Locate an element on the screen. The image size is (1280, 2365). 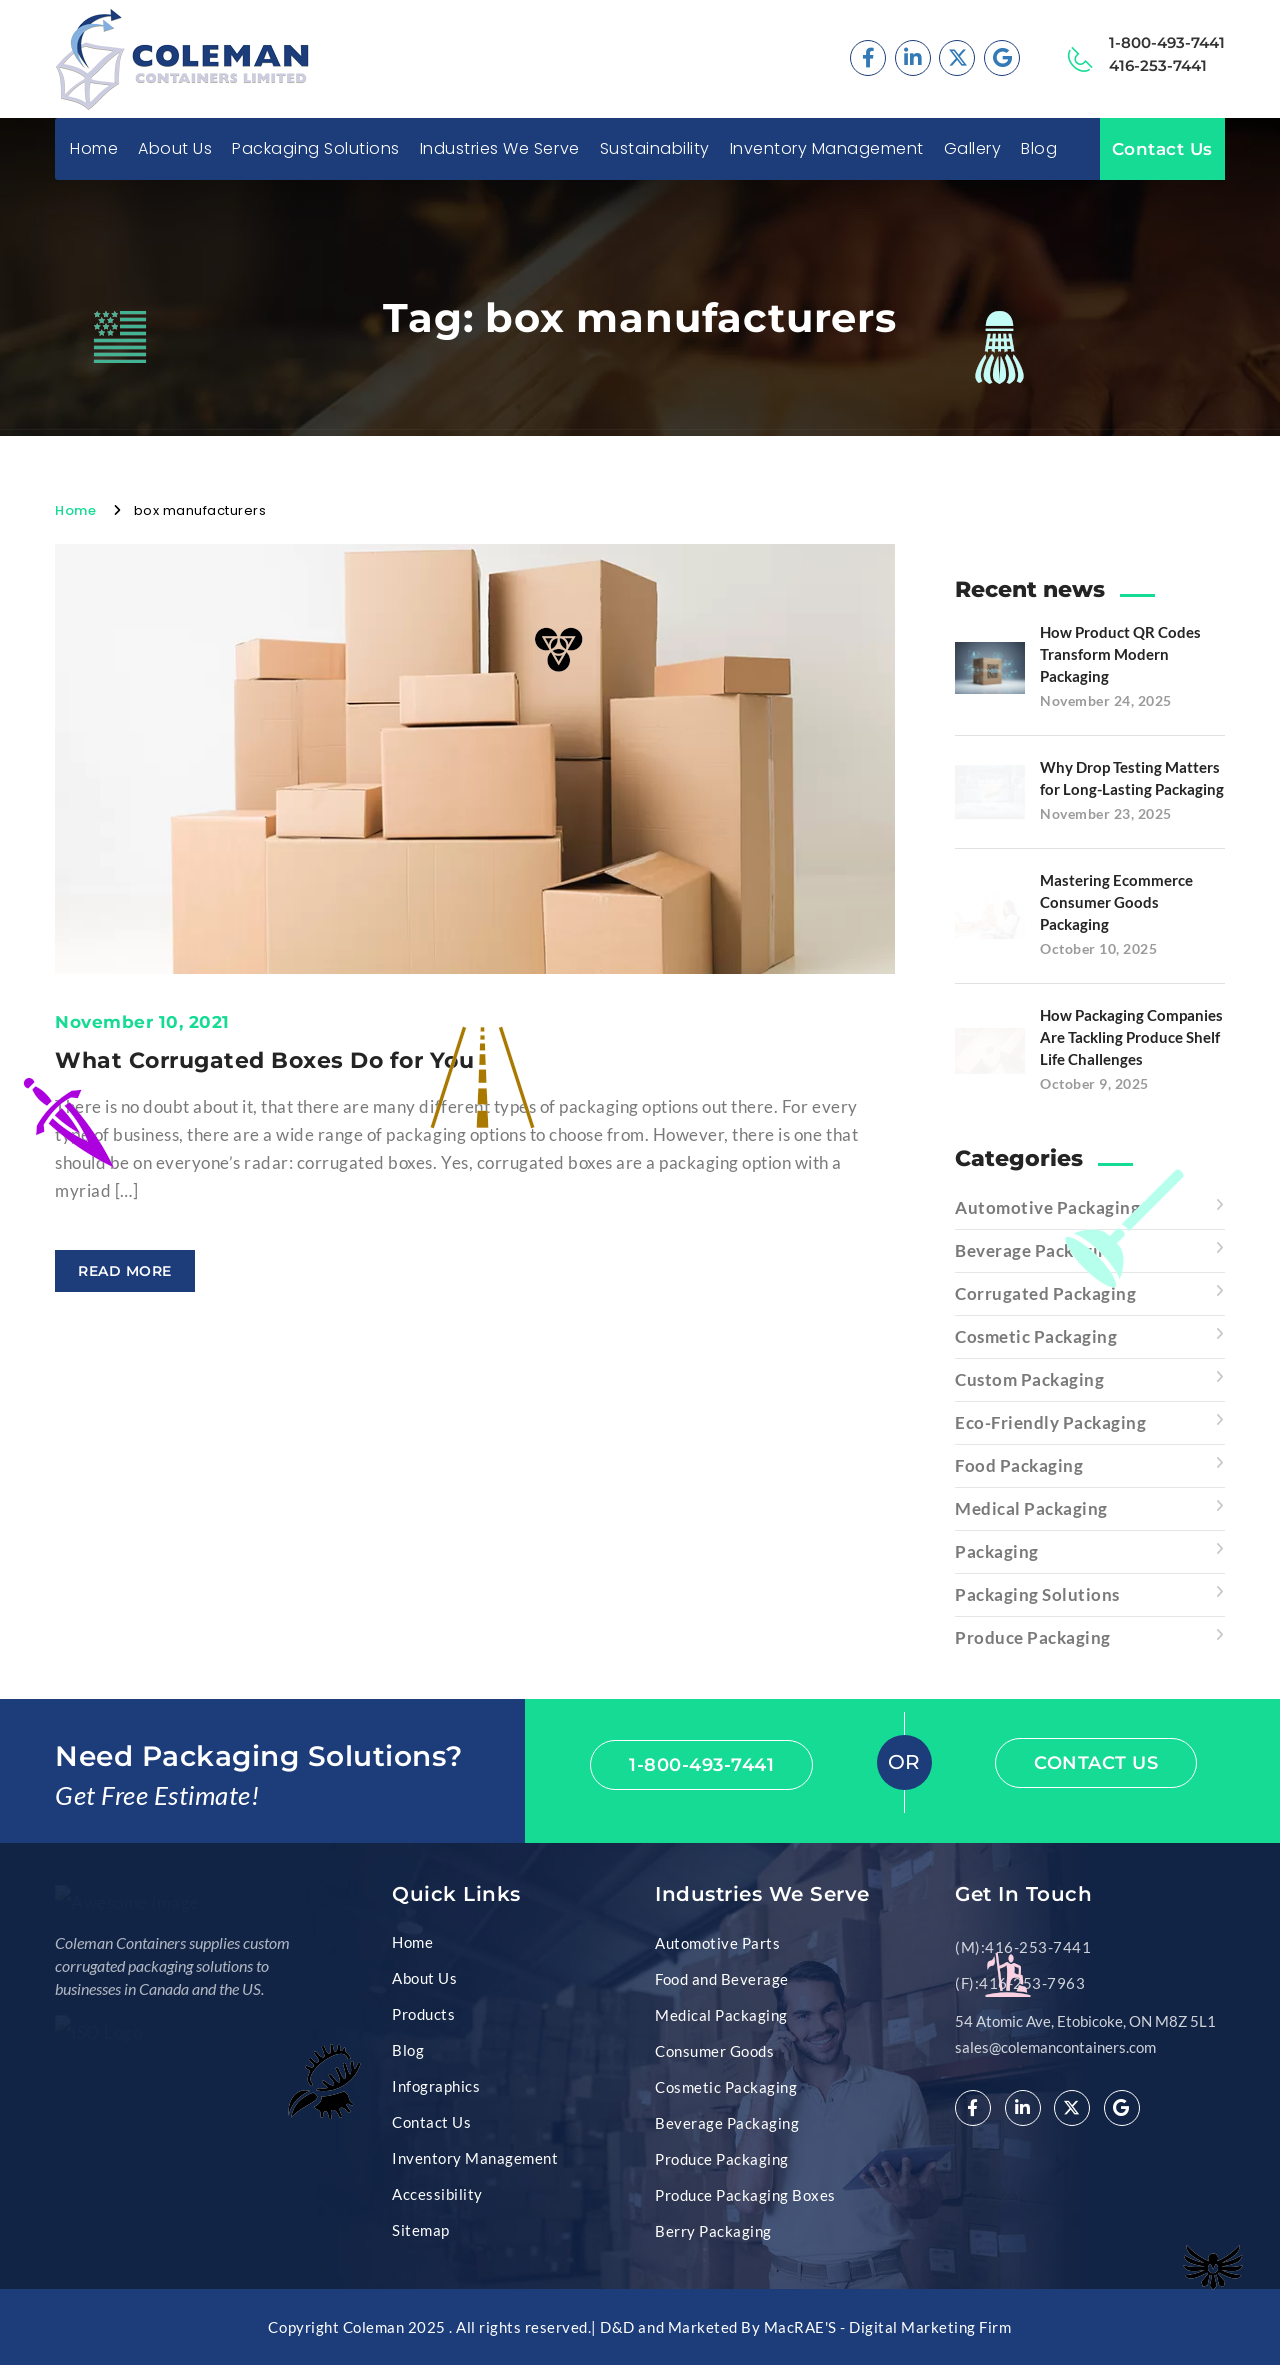
venus flytrap plant icon for a nature or botany game is located at coordinates (325, 2080).